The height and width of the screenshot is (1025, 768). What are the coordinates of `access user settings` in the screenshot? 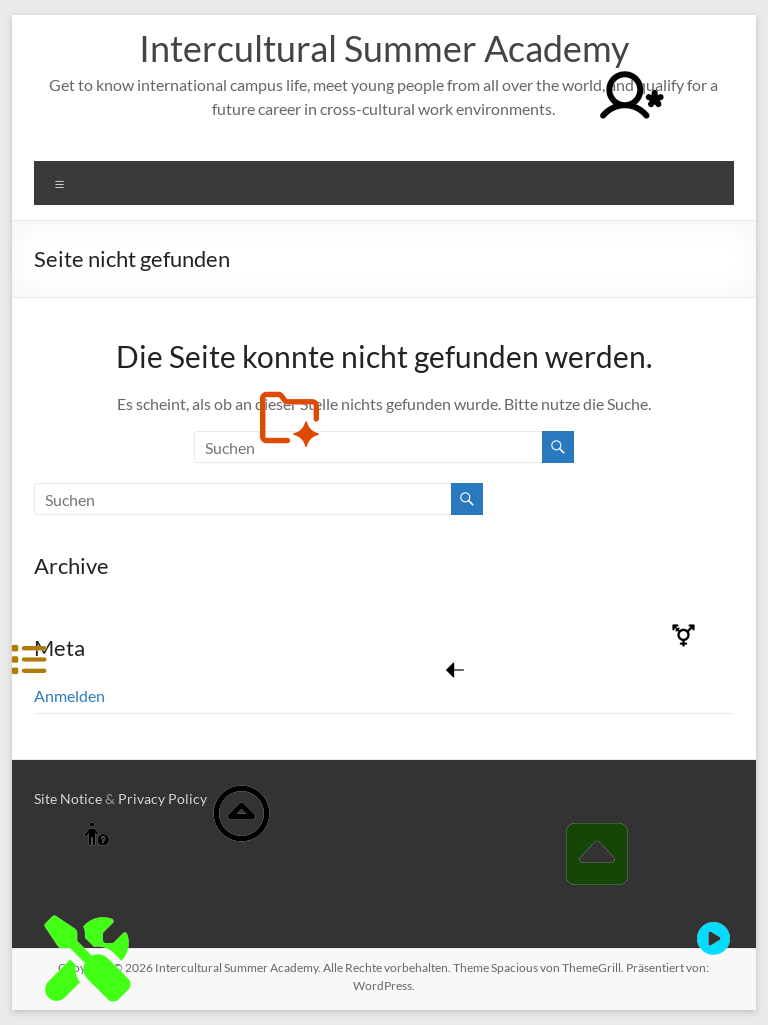 It's located at (631, 97).